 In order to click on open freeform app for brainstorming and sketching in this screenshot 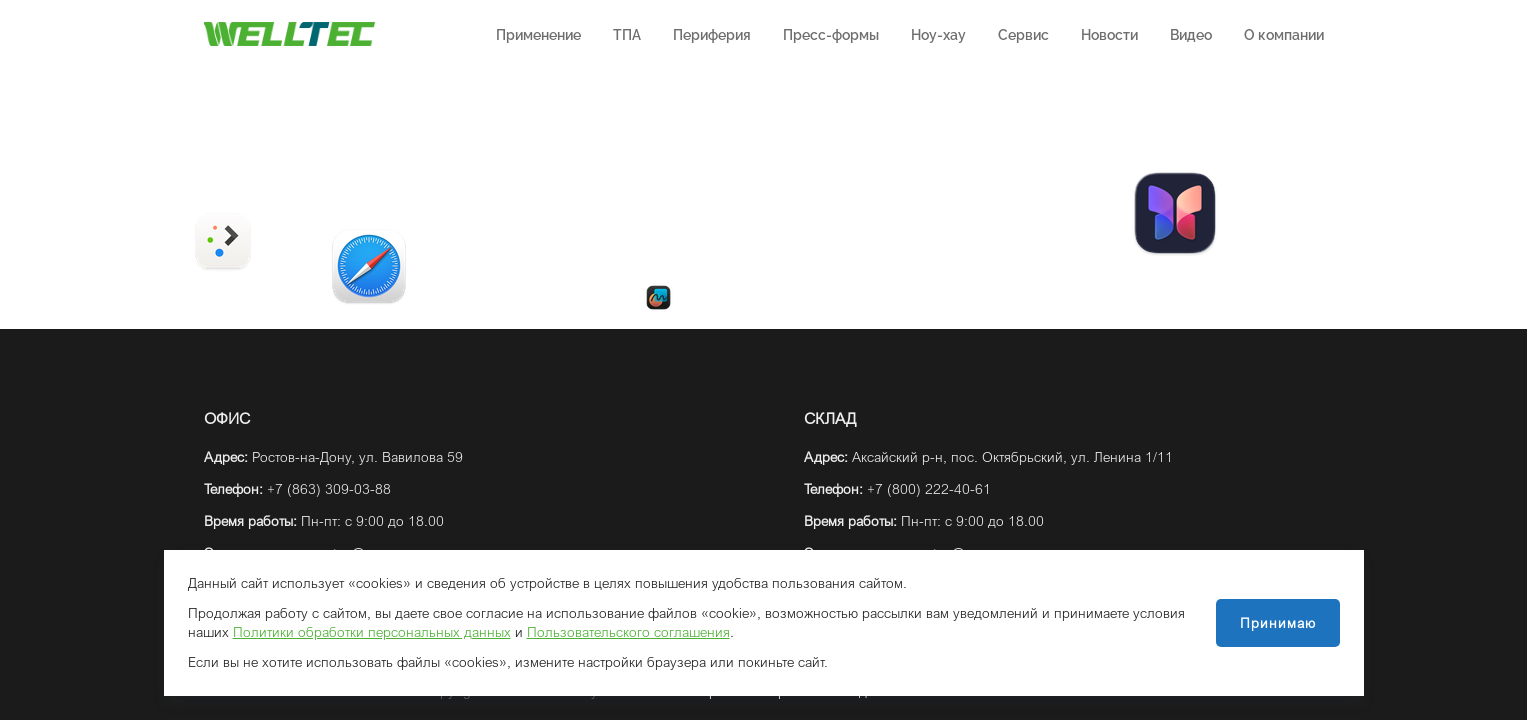, I will do `click(658, 297)`.